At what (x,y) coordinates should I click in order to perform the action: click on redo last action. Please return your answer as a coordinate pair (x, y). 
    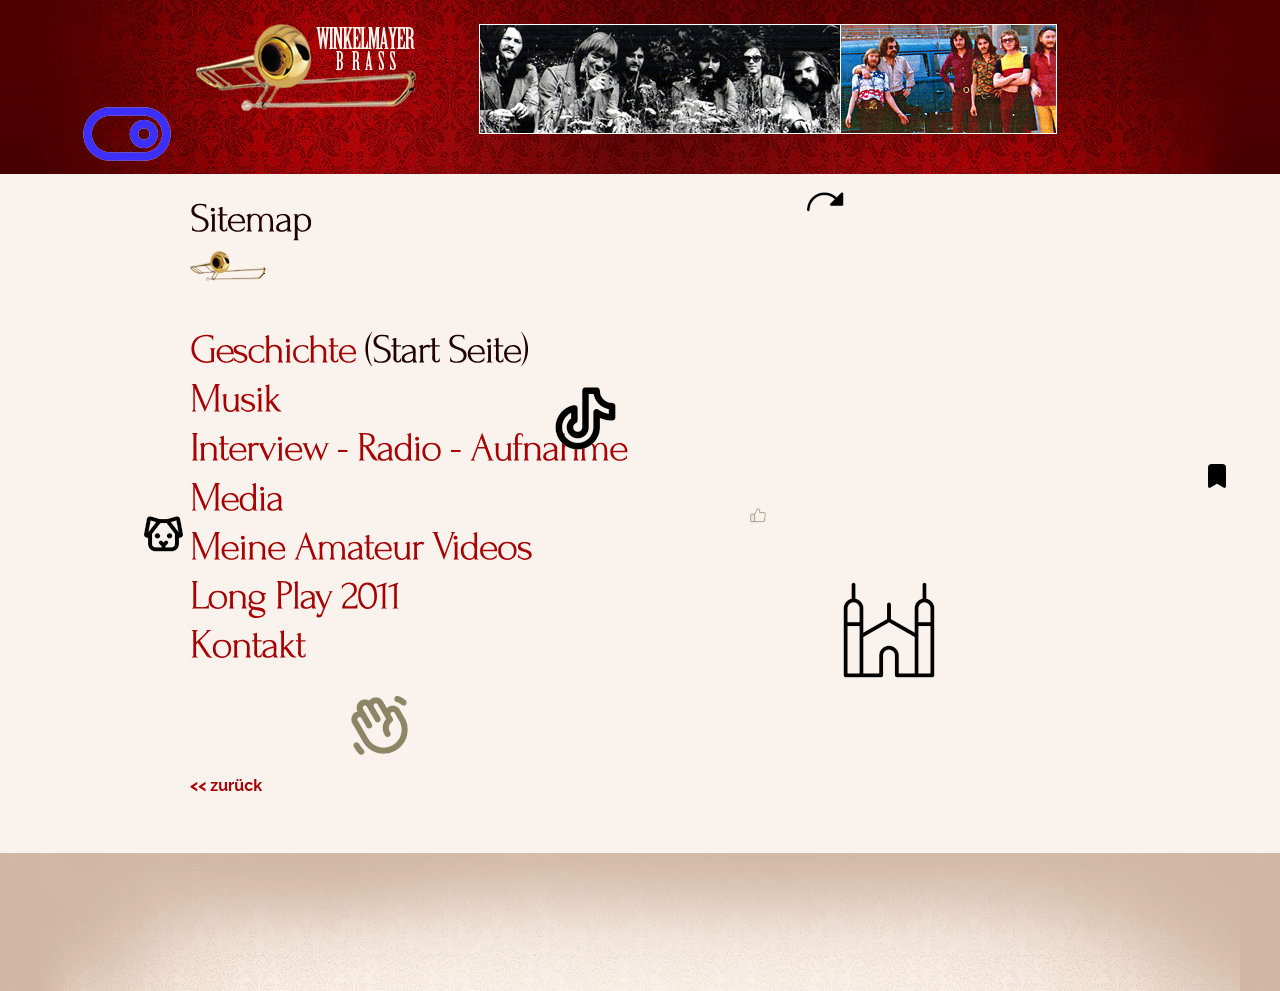
    Looking at the image, I should click on (824, 200).